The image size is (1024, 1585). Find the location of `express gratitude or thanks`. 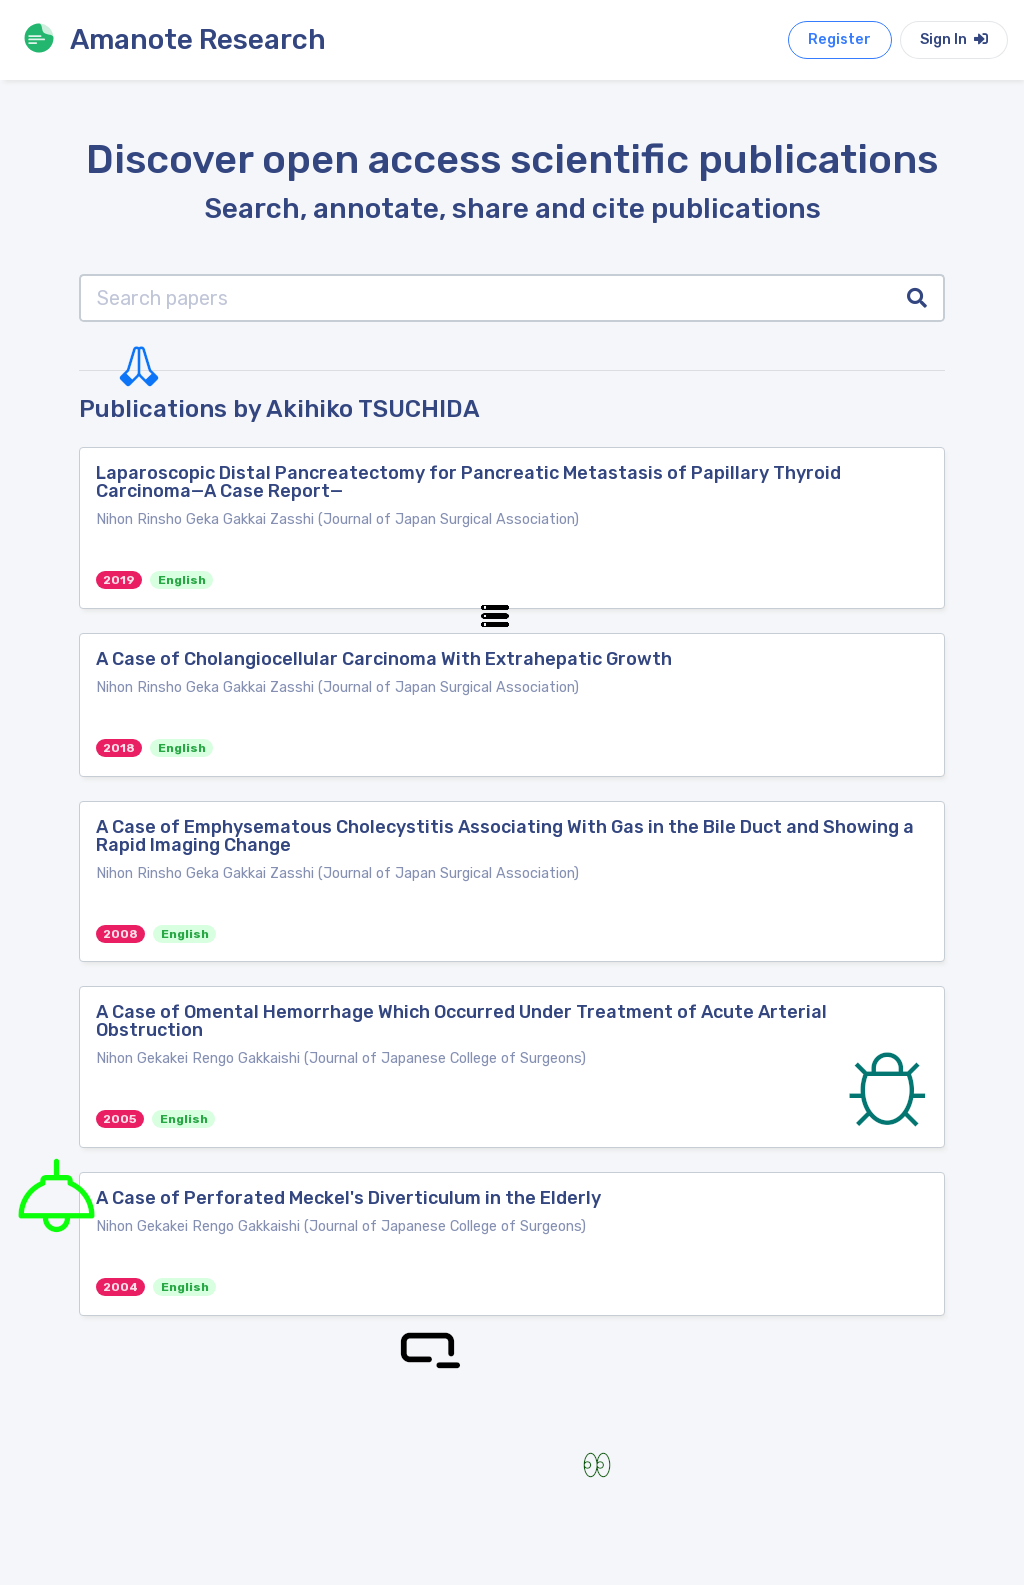

express gratitude or thanks is located at coordinates (139, 367).